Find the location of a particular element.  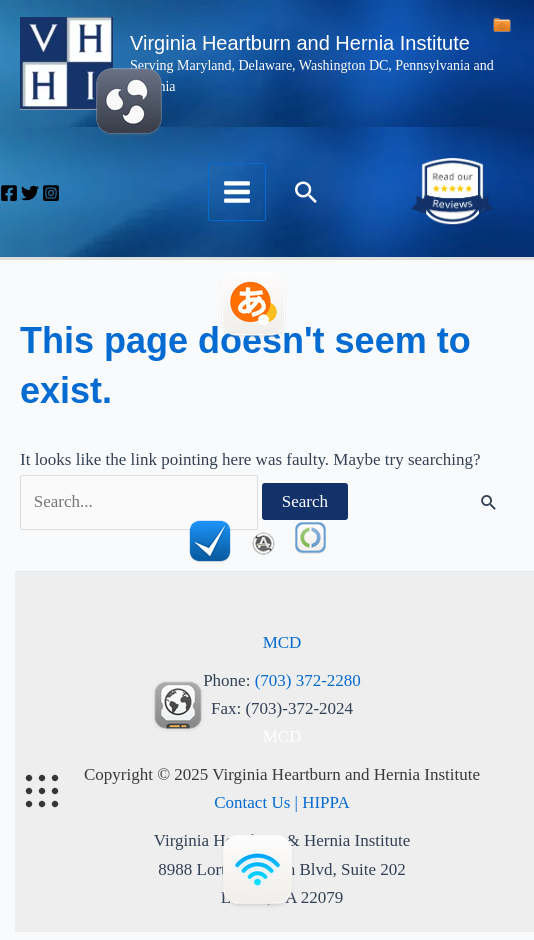

open Super Productivity app is located at coordinates (210, 541).